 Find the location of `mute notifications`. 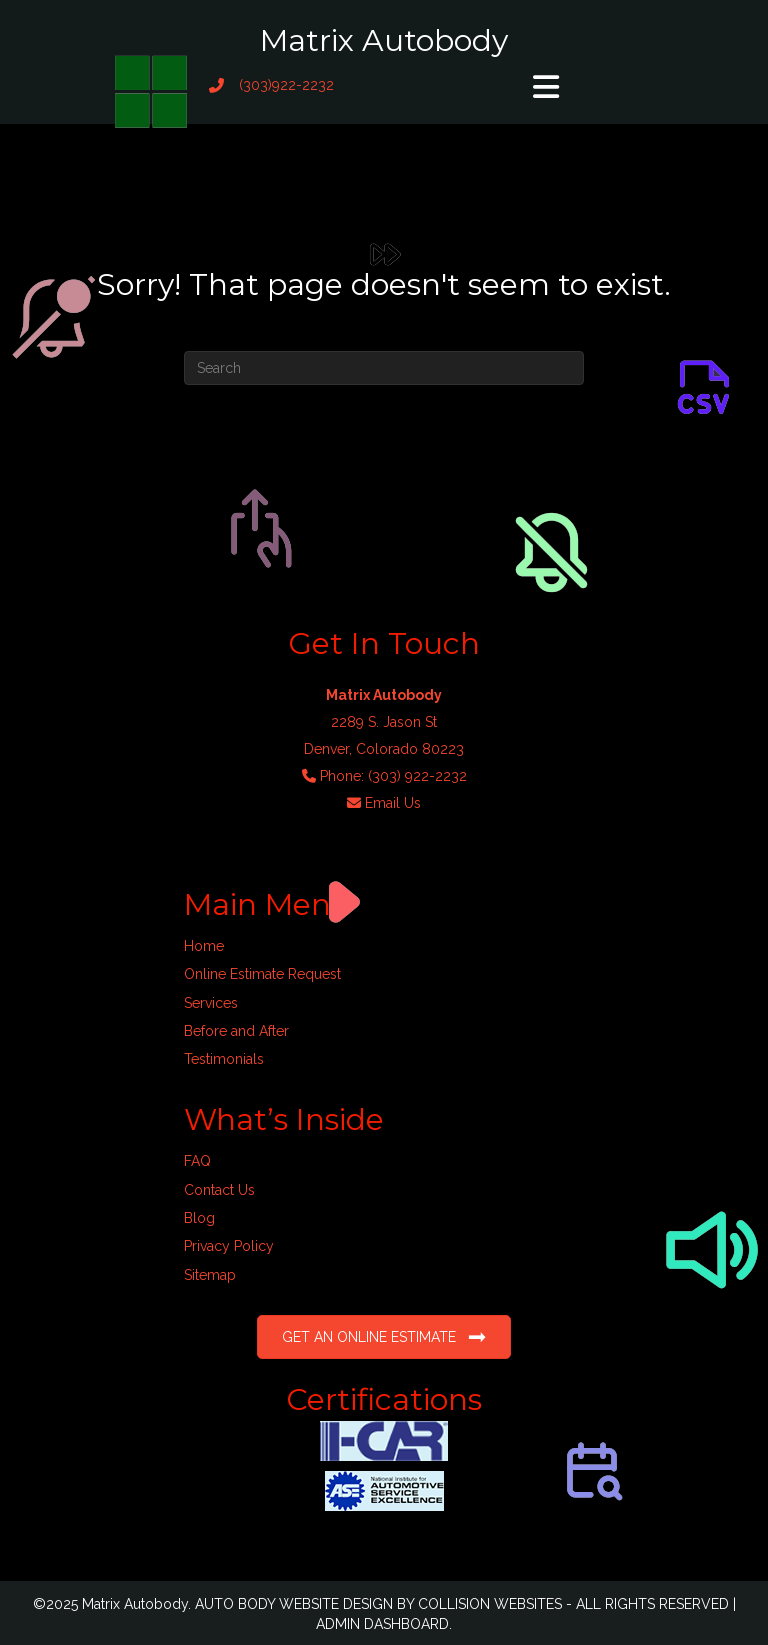

mute notifications is located at coordinates (551, 552).